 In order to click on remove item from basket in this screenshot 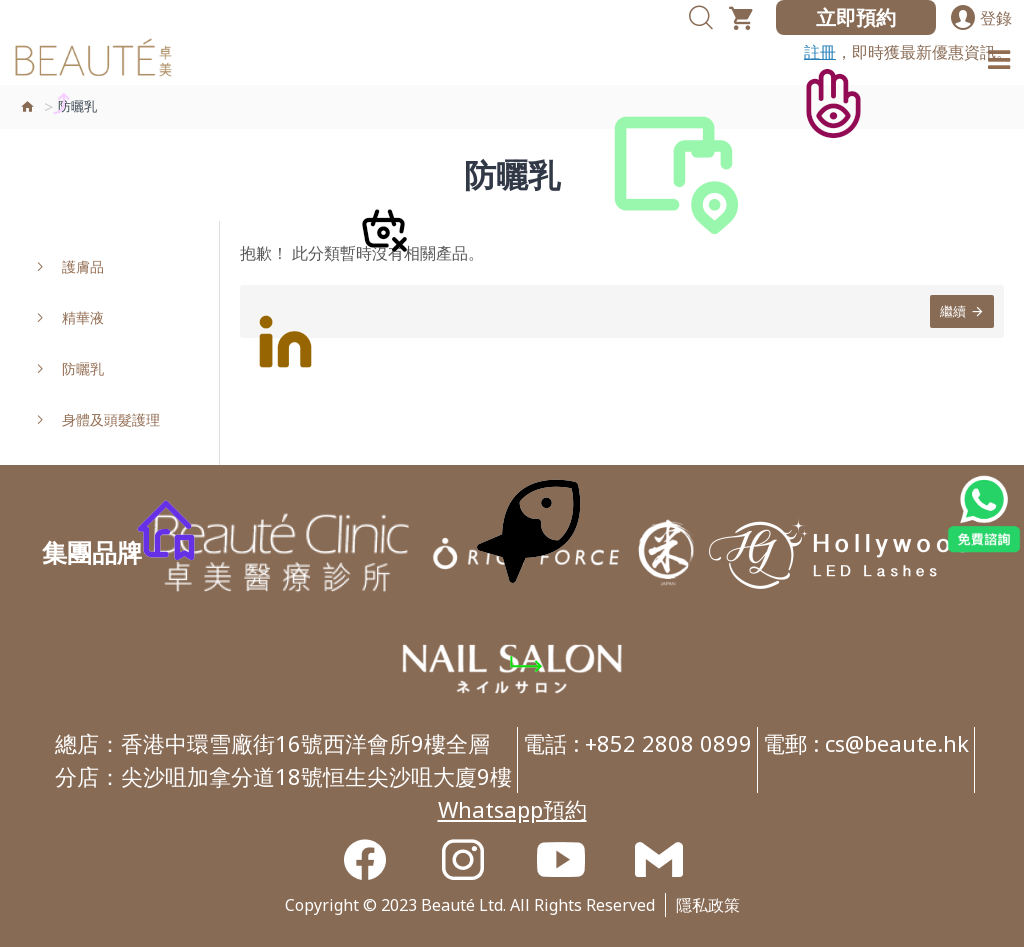, I will do `click(383, 228)`.